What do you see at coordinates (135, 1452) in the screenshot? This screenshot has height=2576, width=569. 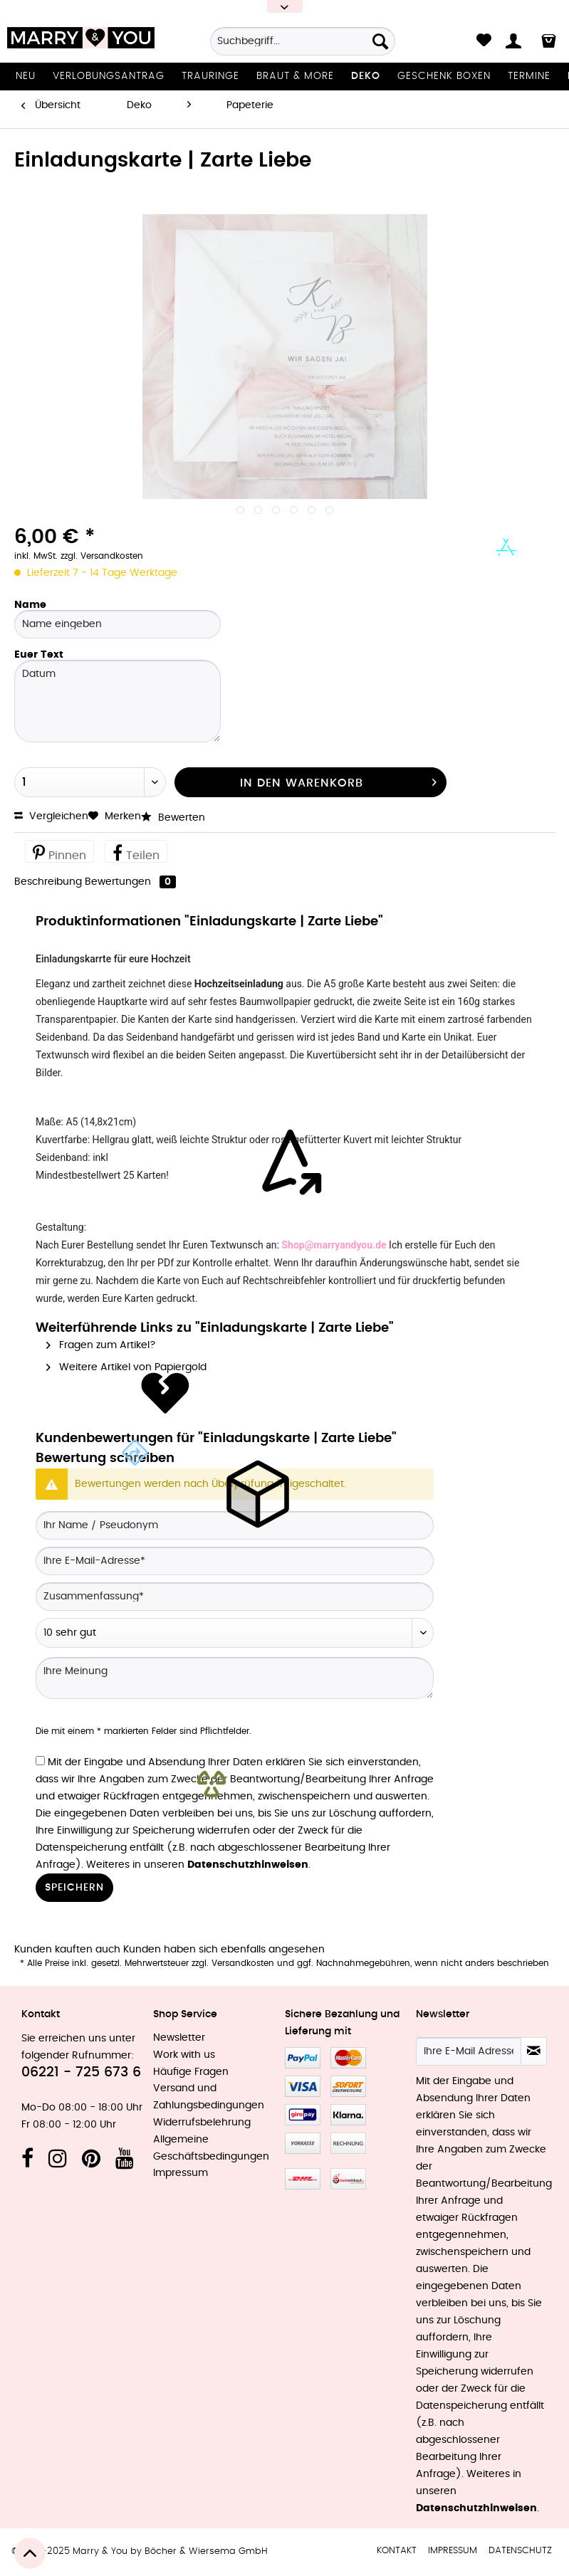 I see `indicates a turn or direction in navigation` at bounding box center [135, 1452].